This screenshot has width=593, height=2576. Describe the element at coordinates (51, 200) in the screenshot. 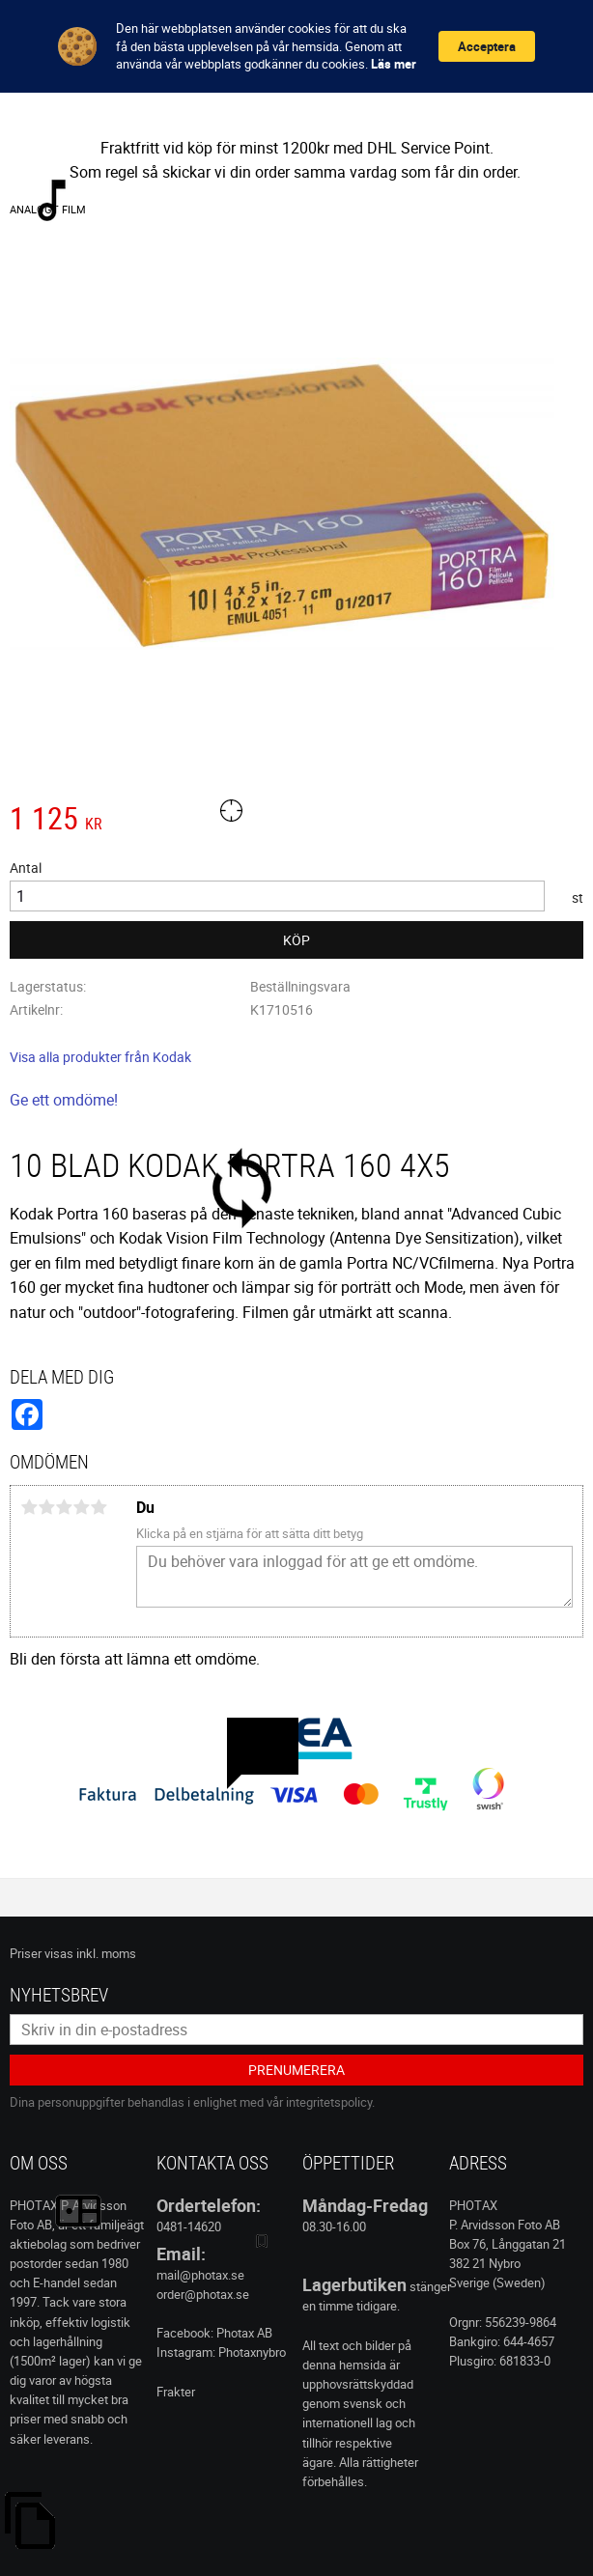

I see `play or access audio content` at that location.